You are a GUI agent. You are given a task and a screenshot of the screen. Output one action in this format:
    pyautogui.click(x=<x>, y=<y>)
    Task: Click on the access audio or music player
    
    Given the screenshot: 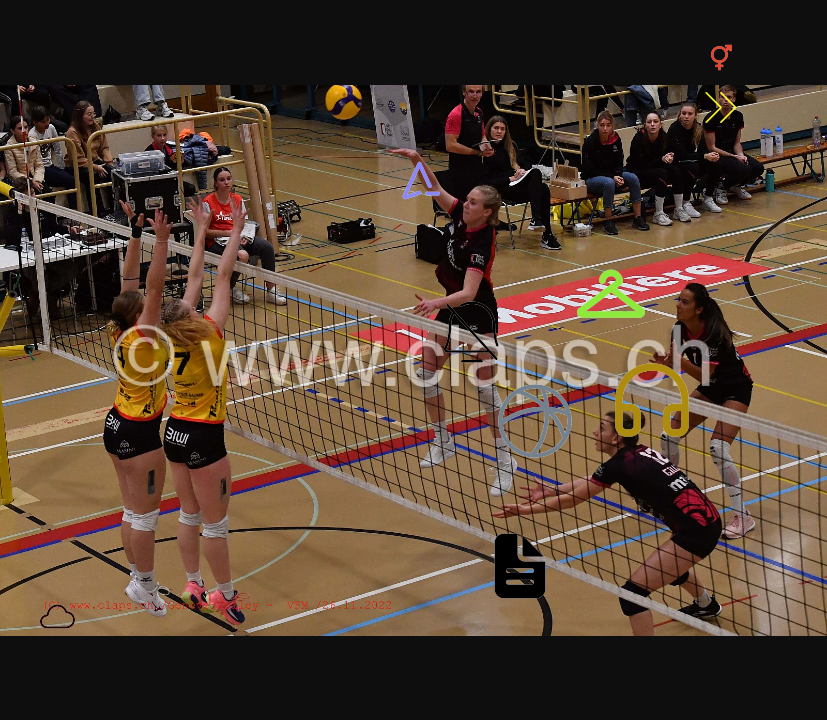 What is the action you would take?
    pyautogui.click(x=652, y=400)
    